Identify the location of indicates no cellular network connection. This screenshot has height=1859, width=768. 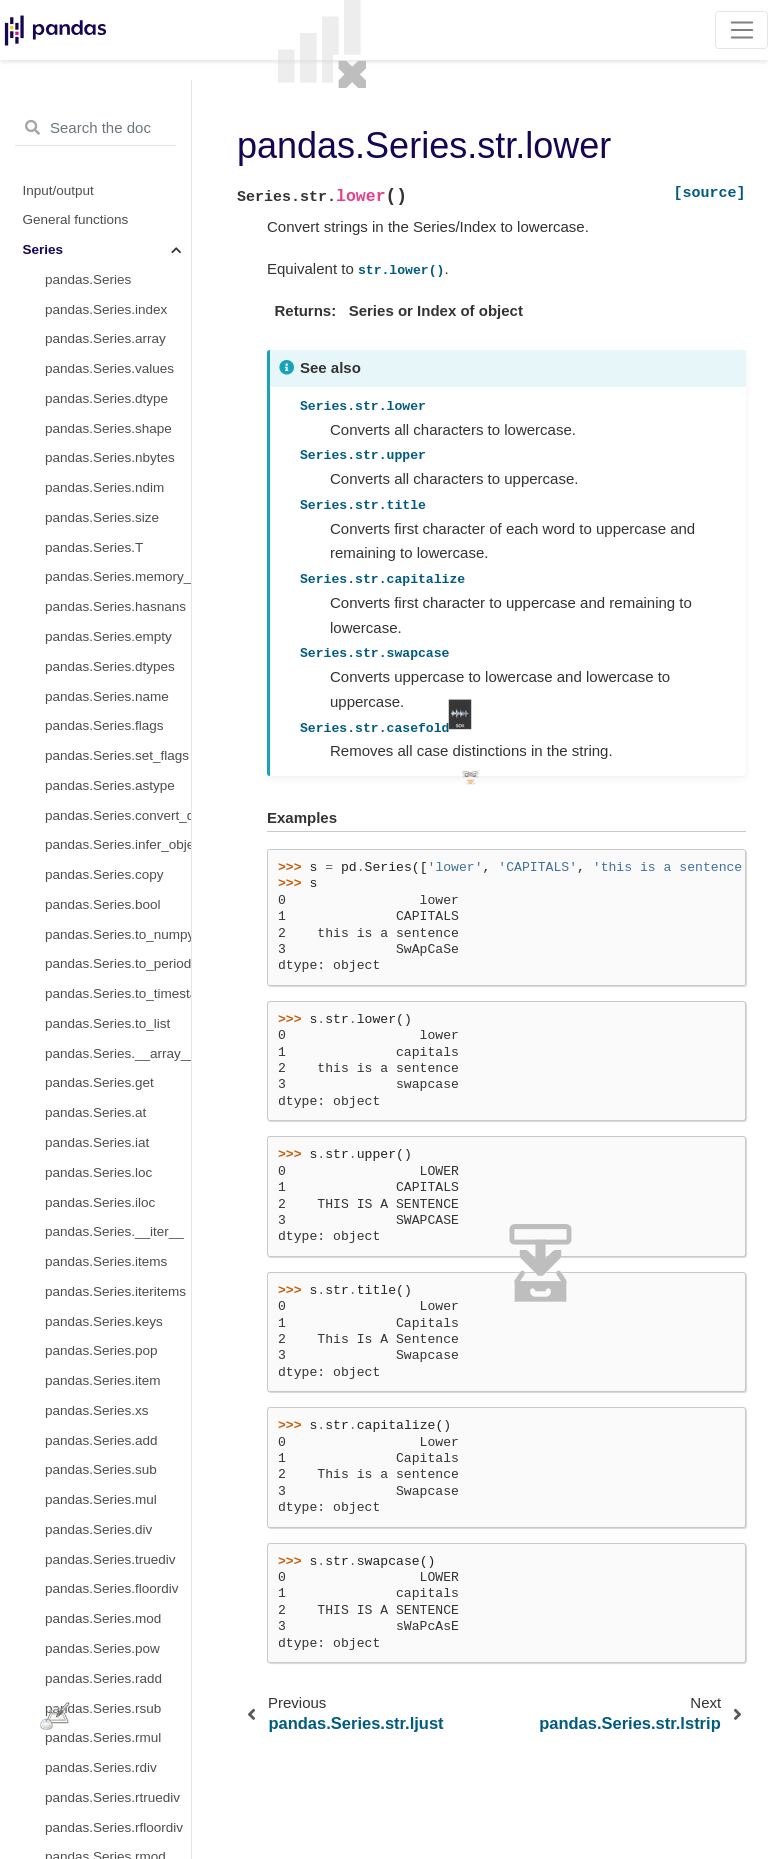
(322, 44).